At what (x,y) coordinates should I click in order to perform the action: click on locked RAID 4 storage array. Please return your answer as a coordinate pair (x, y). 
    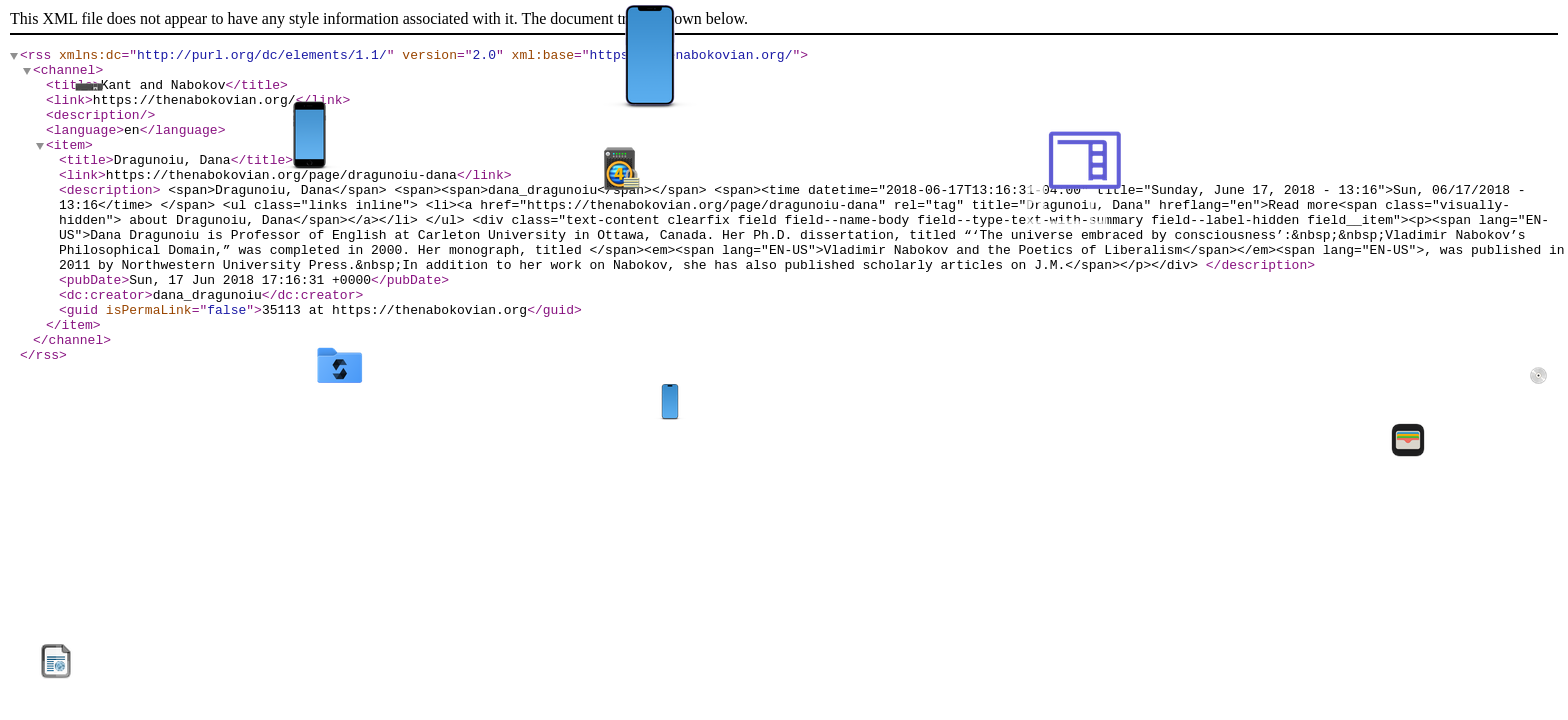
    Looking at the image, I should click on (619, 168).